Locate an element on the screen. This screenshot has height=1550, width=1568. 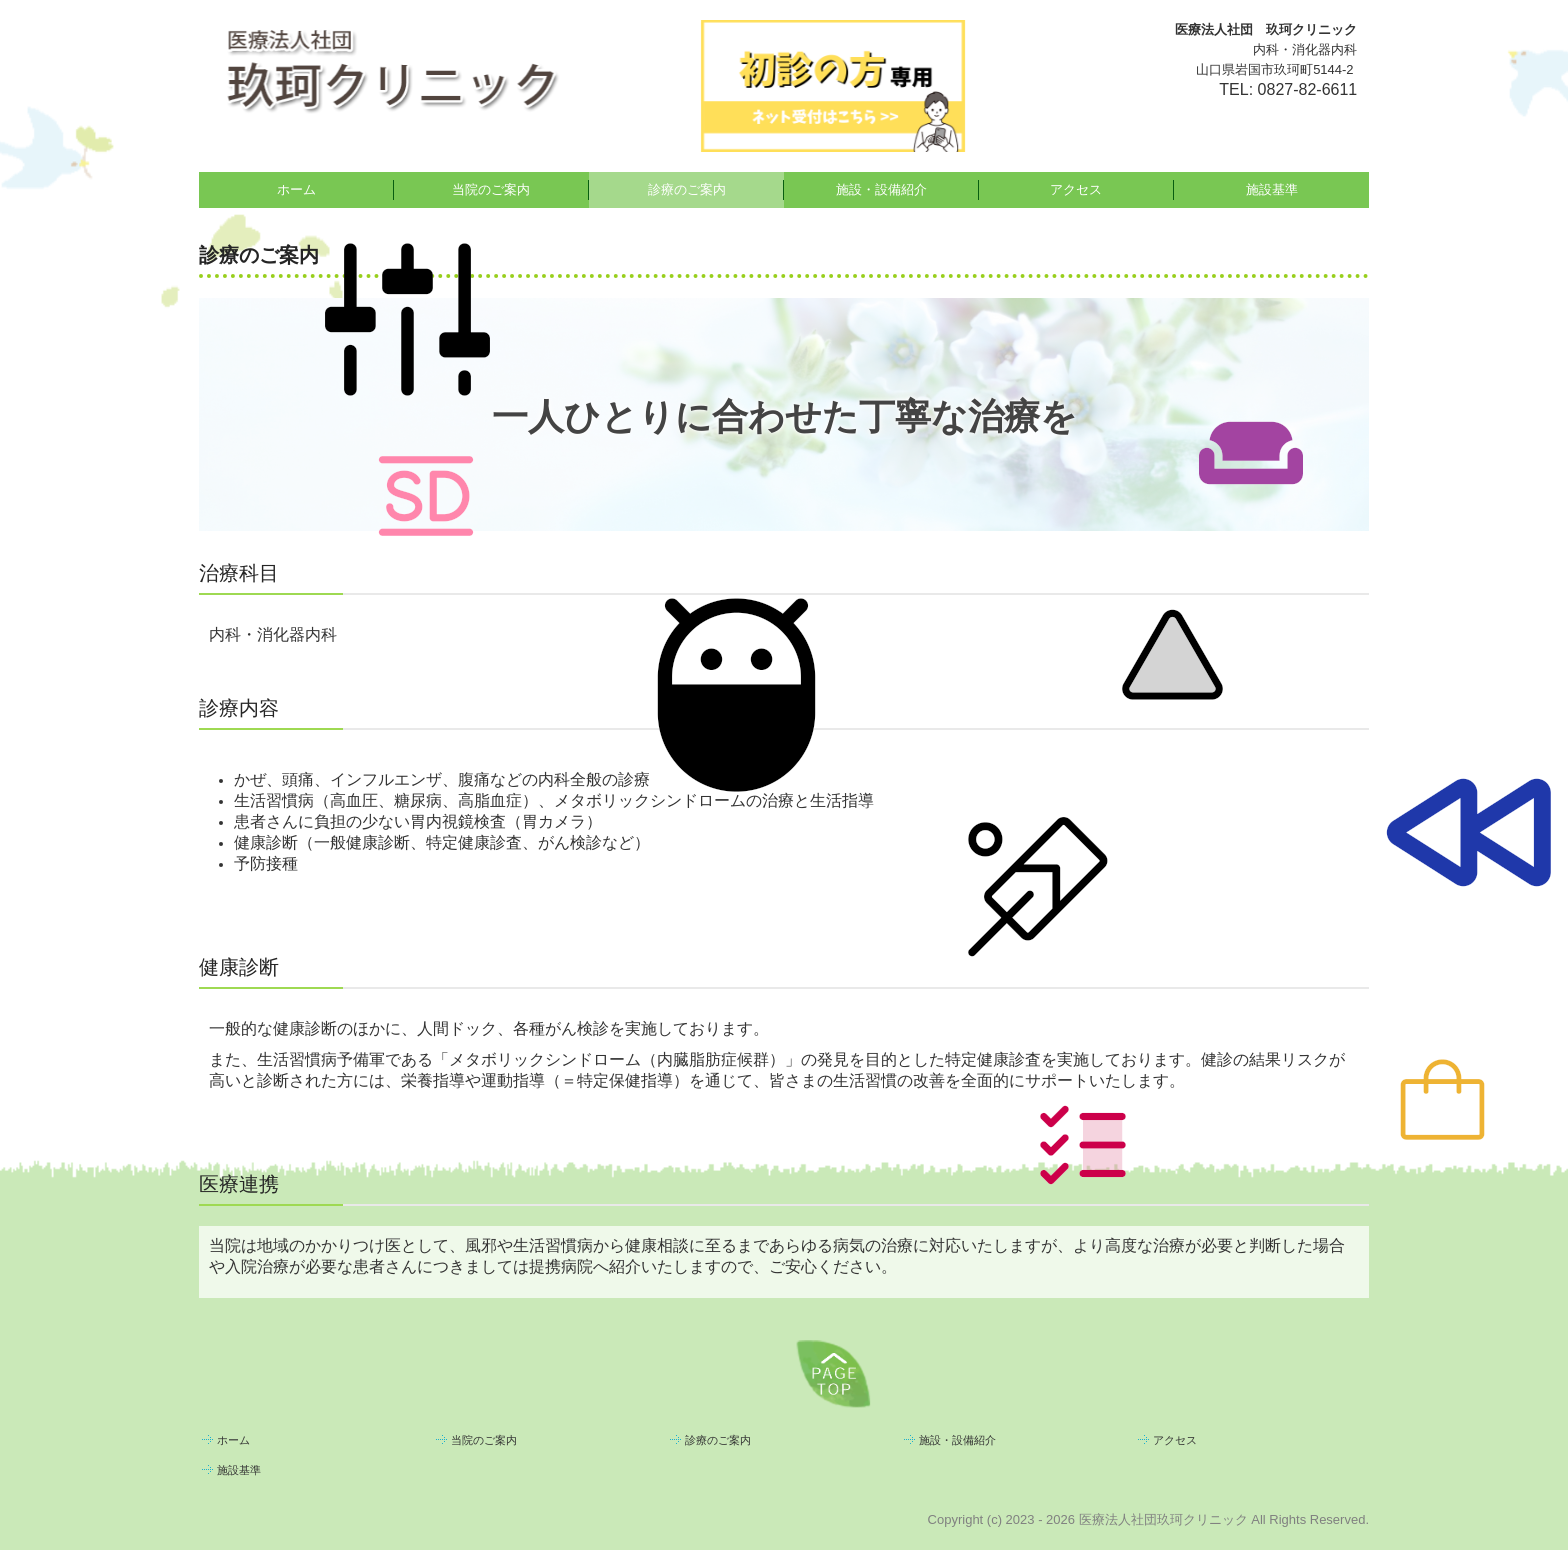
view completed tasks or checklist is located at coordinates (1083, 1145).